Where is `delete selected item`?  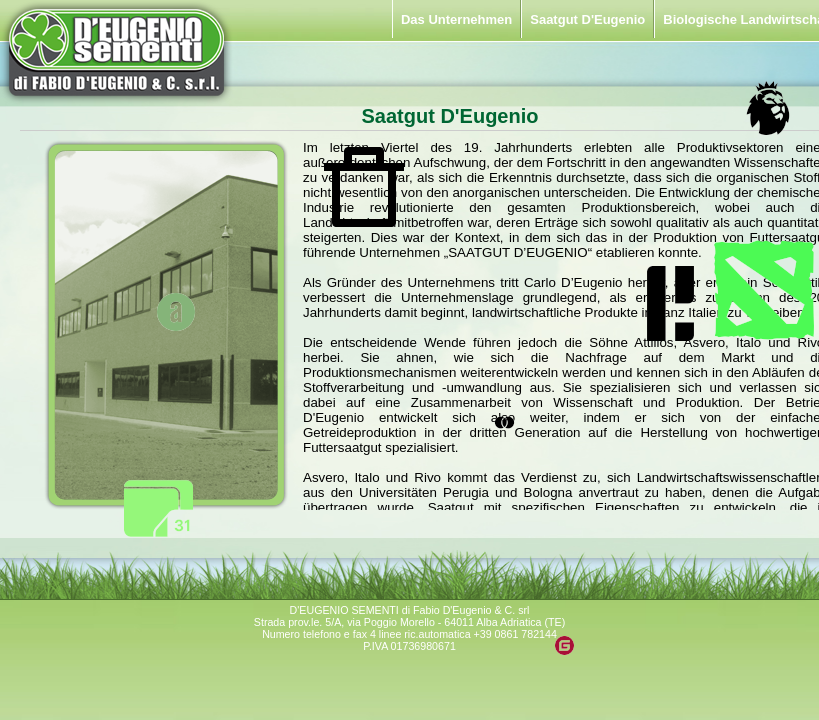 delete selected item is located at coordinates (364, 187).